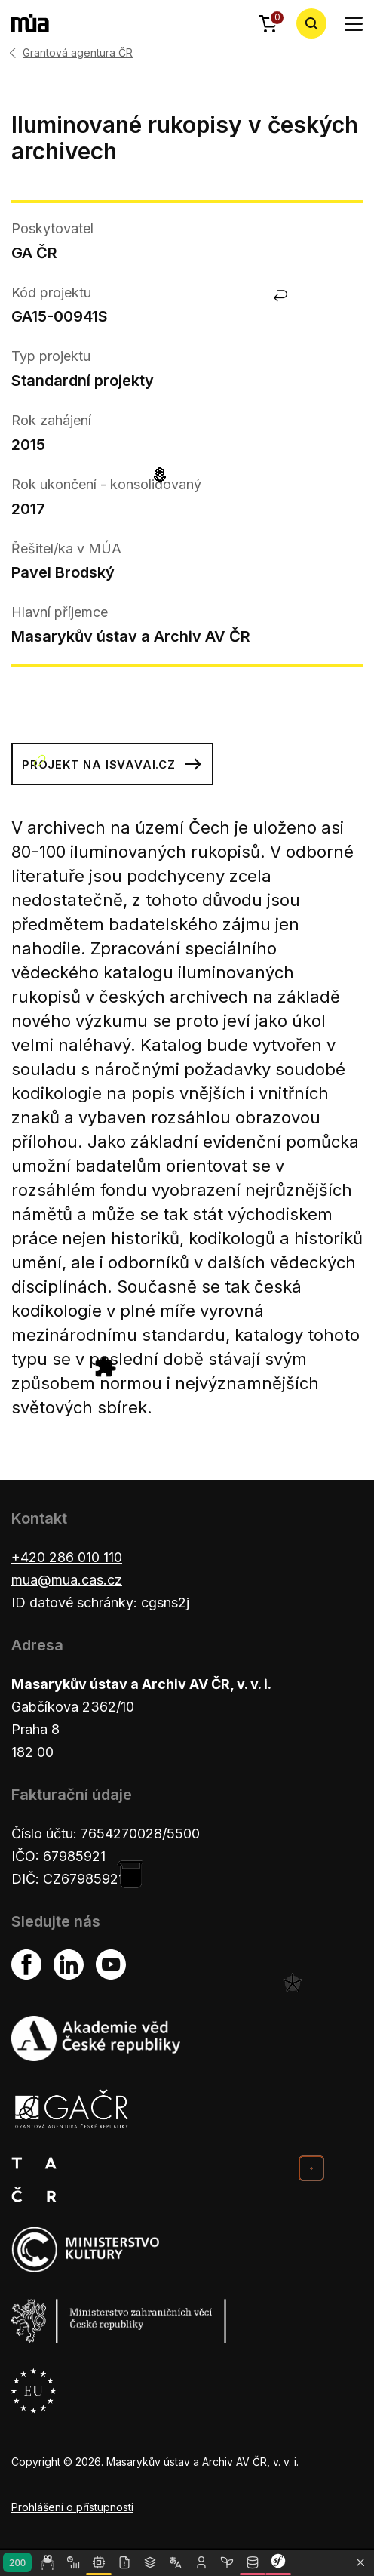 Image resolution: width=374 pixels, height=2576 pixels. What do you see at coordinates (130, 1874) in the screenshot?
I see `access experimental or beta features` at bounding box center [130, 1874].